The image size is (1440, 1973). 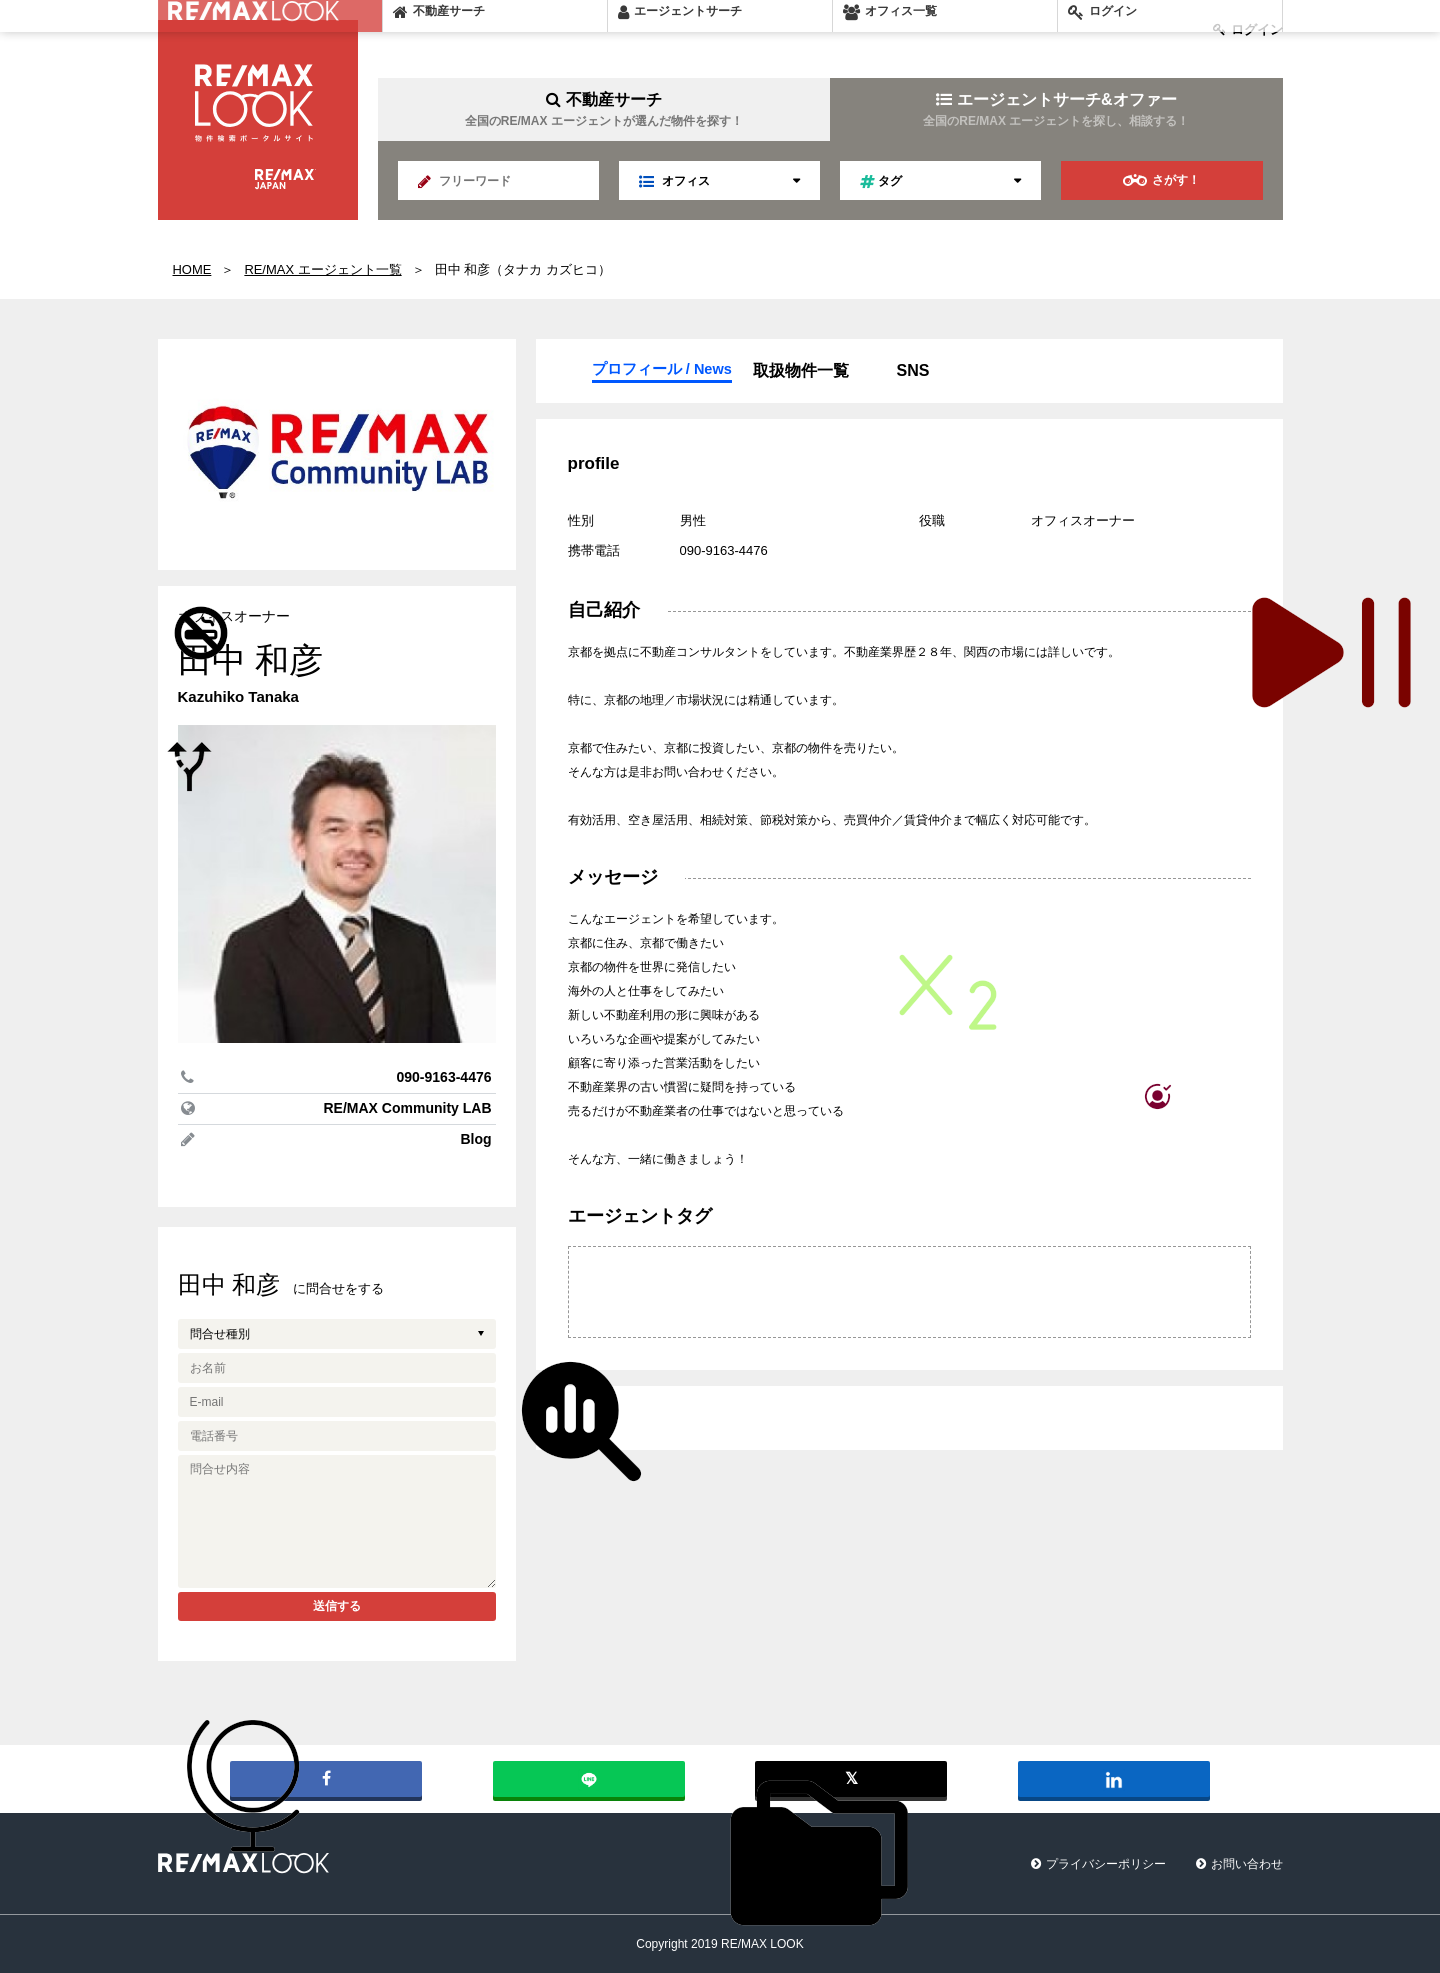 What do you see at coordinates (1157, 1096) in the screenshot?
I see `verified user profile` at bounding box center [1157, 1096].